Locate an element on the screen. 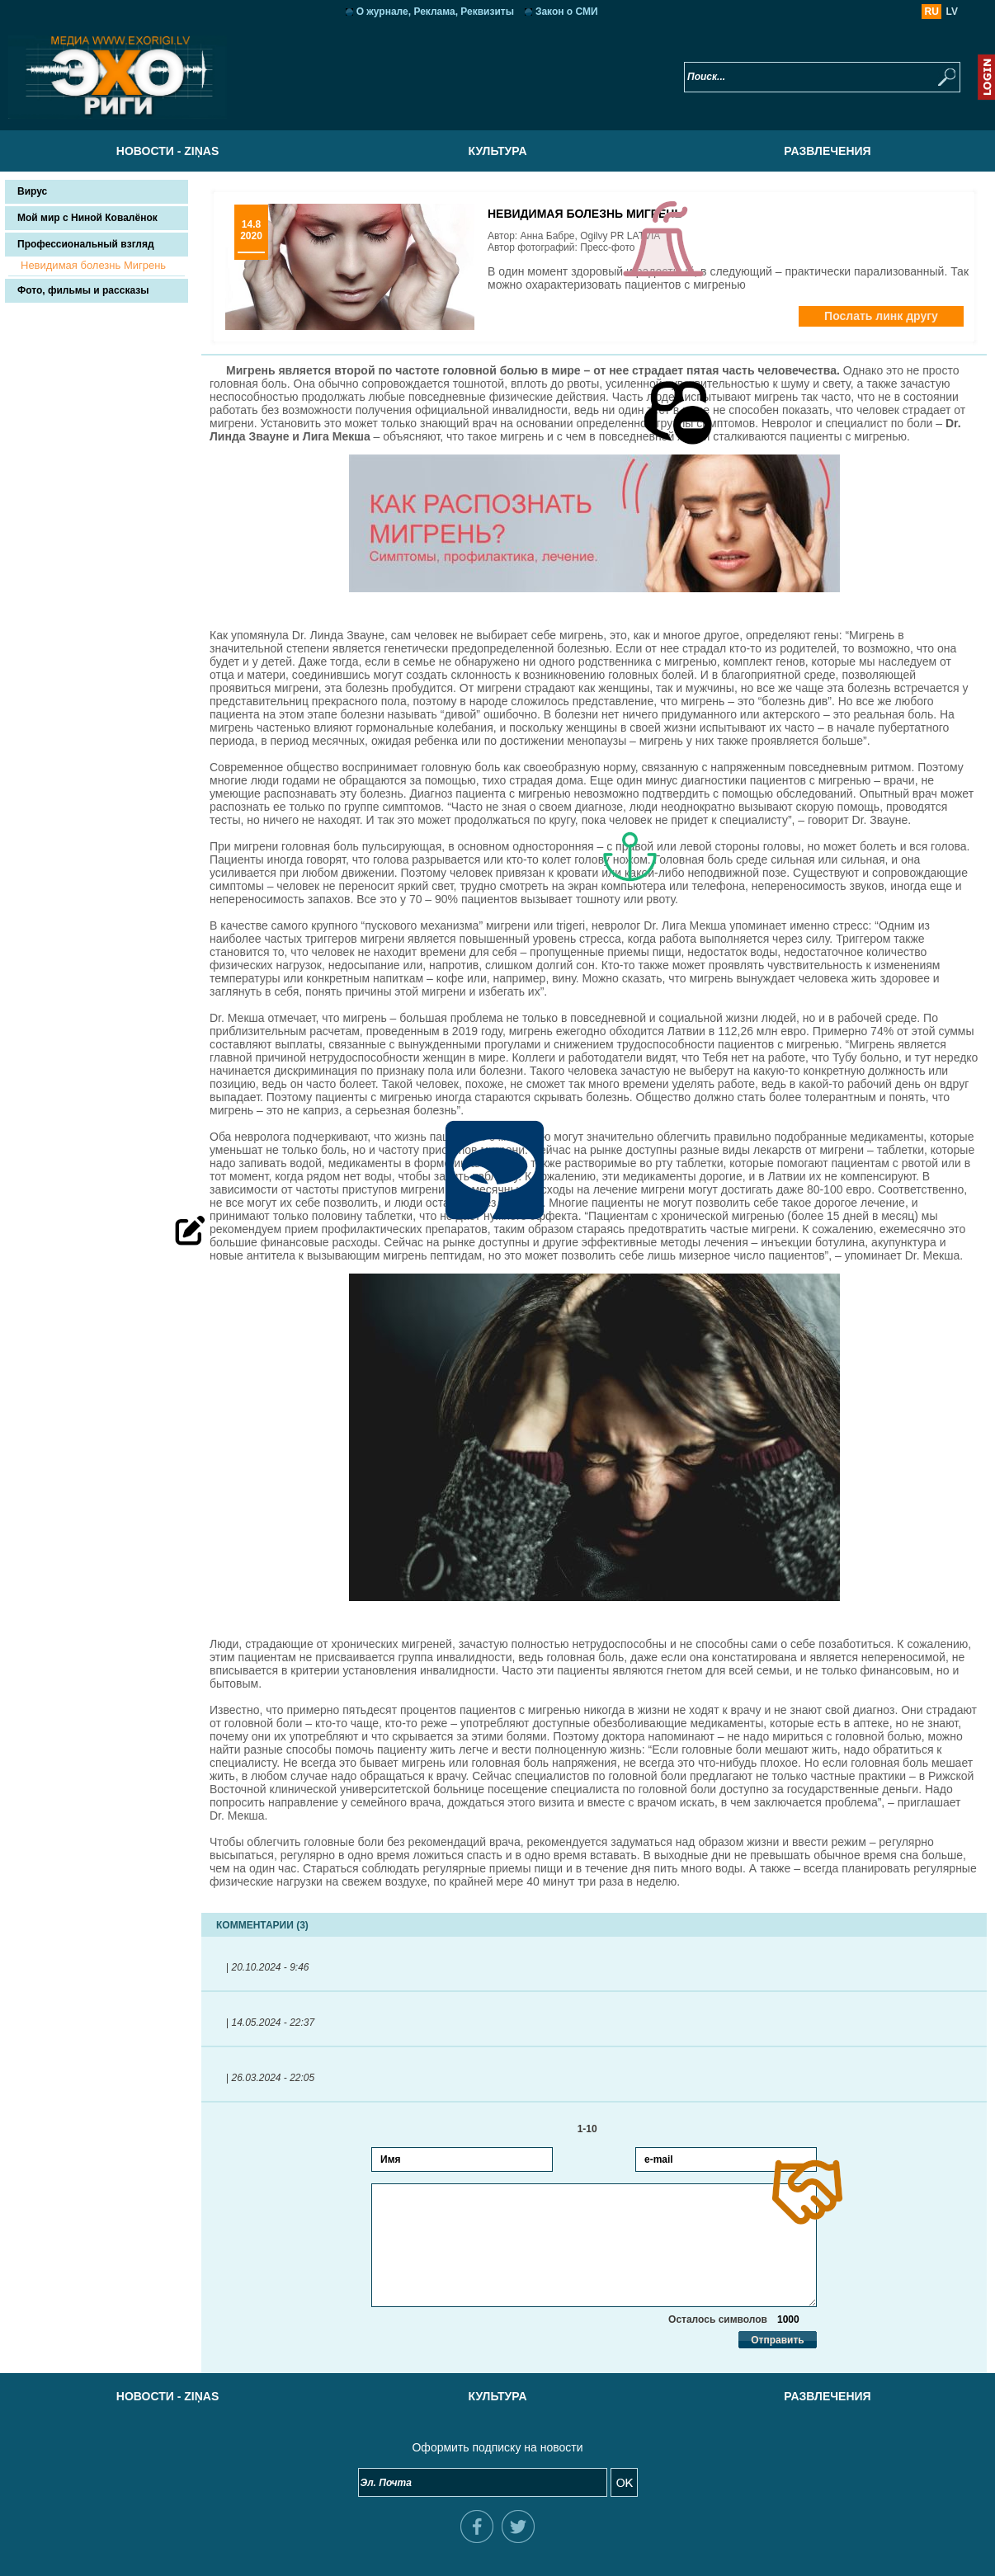 The image size is (995, 2576). indicates a partnership or collaboration feature is located at coordinates (807, 2192).